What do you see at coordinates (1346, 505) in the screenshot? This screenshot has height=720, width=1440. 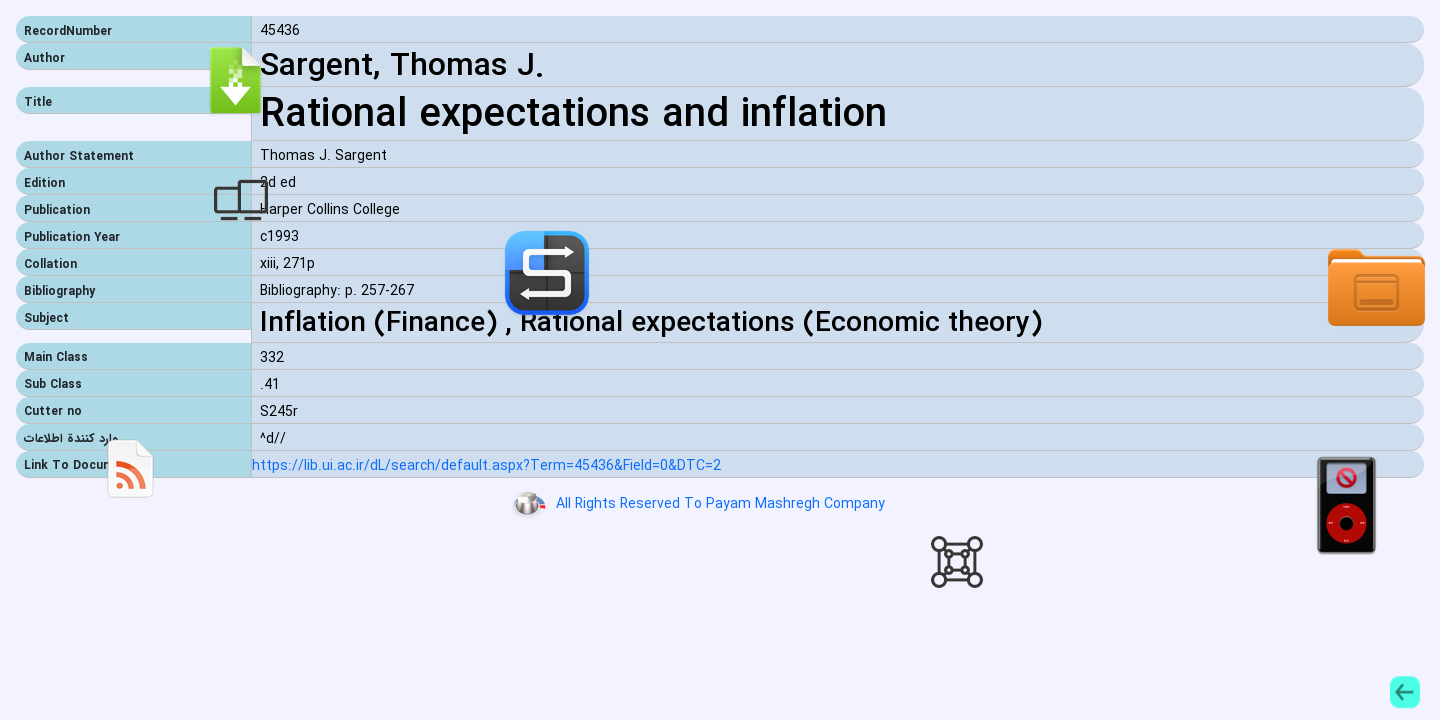 I see `iPod device not recognized or unavailable` at bounding box center [1346, 505].